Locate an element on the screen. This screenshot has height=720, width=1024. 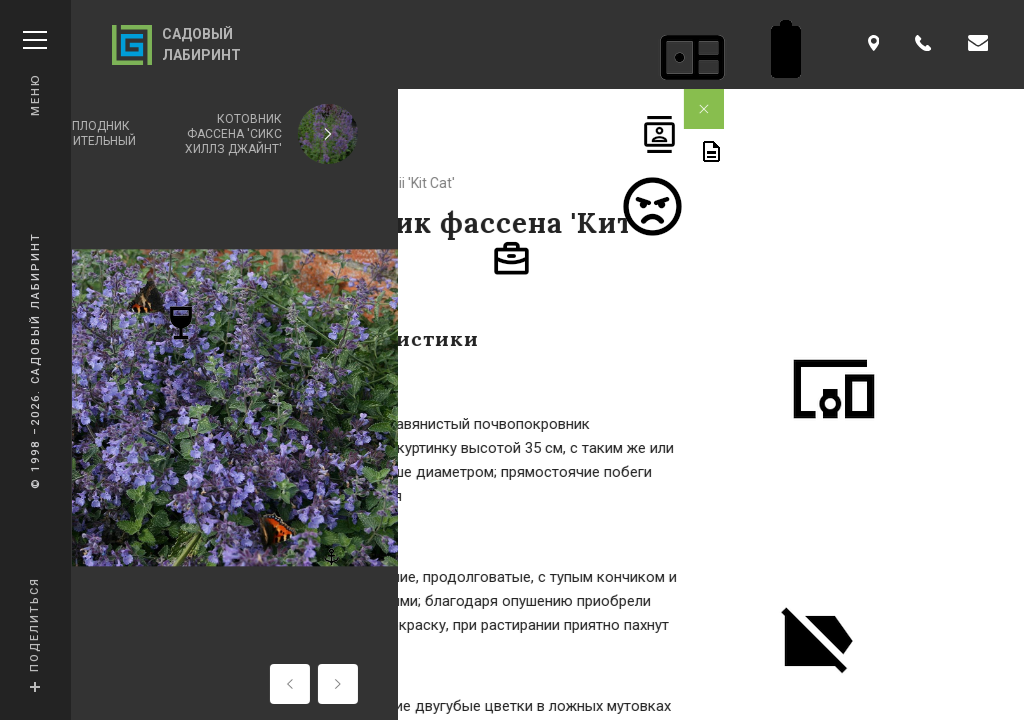
find nearby wine bars or restaurants is located at coordinates (181, 323).